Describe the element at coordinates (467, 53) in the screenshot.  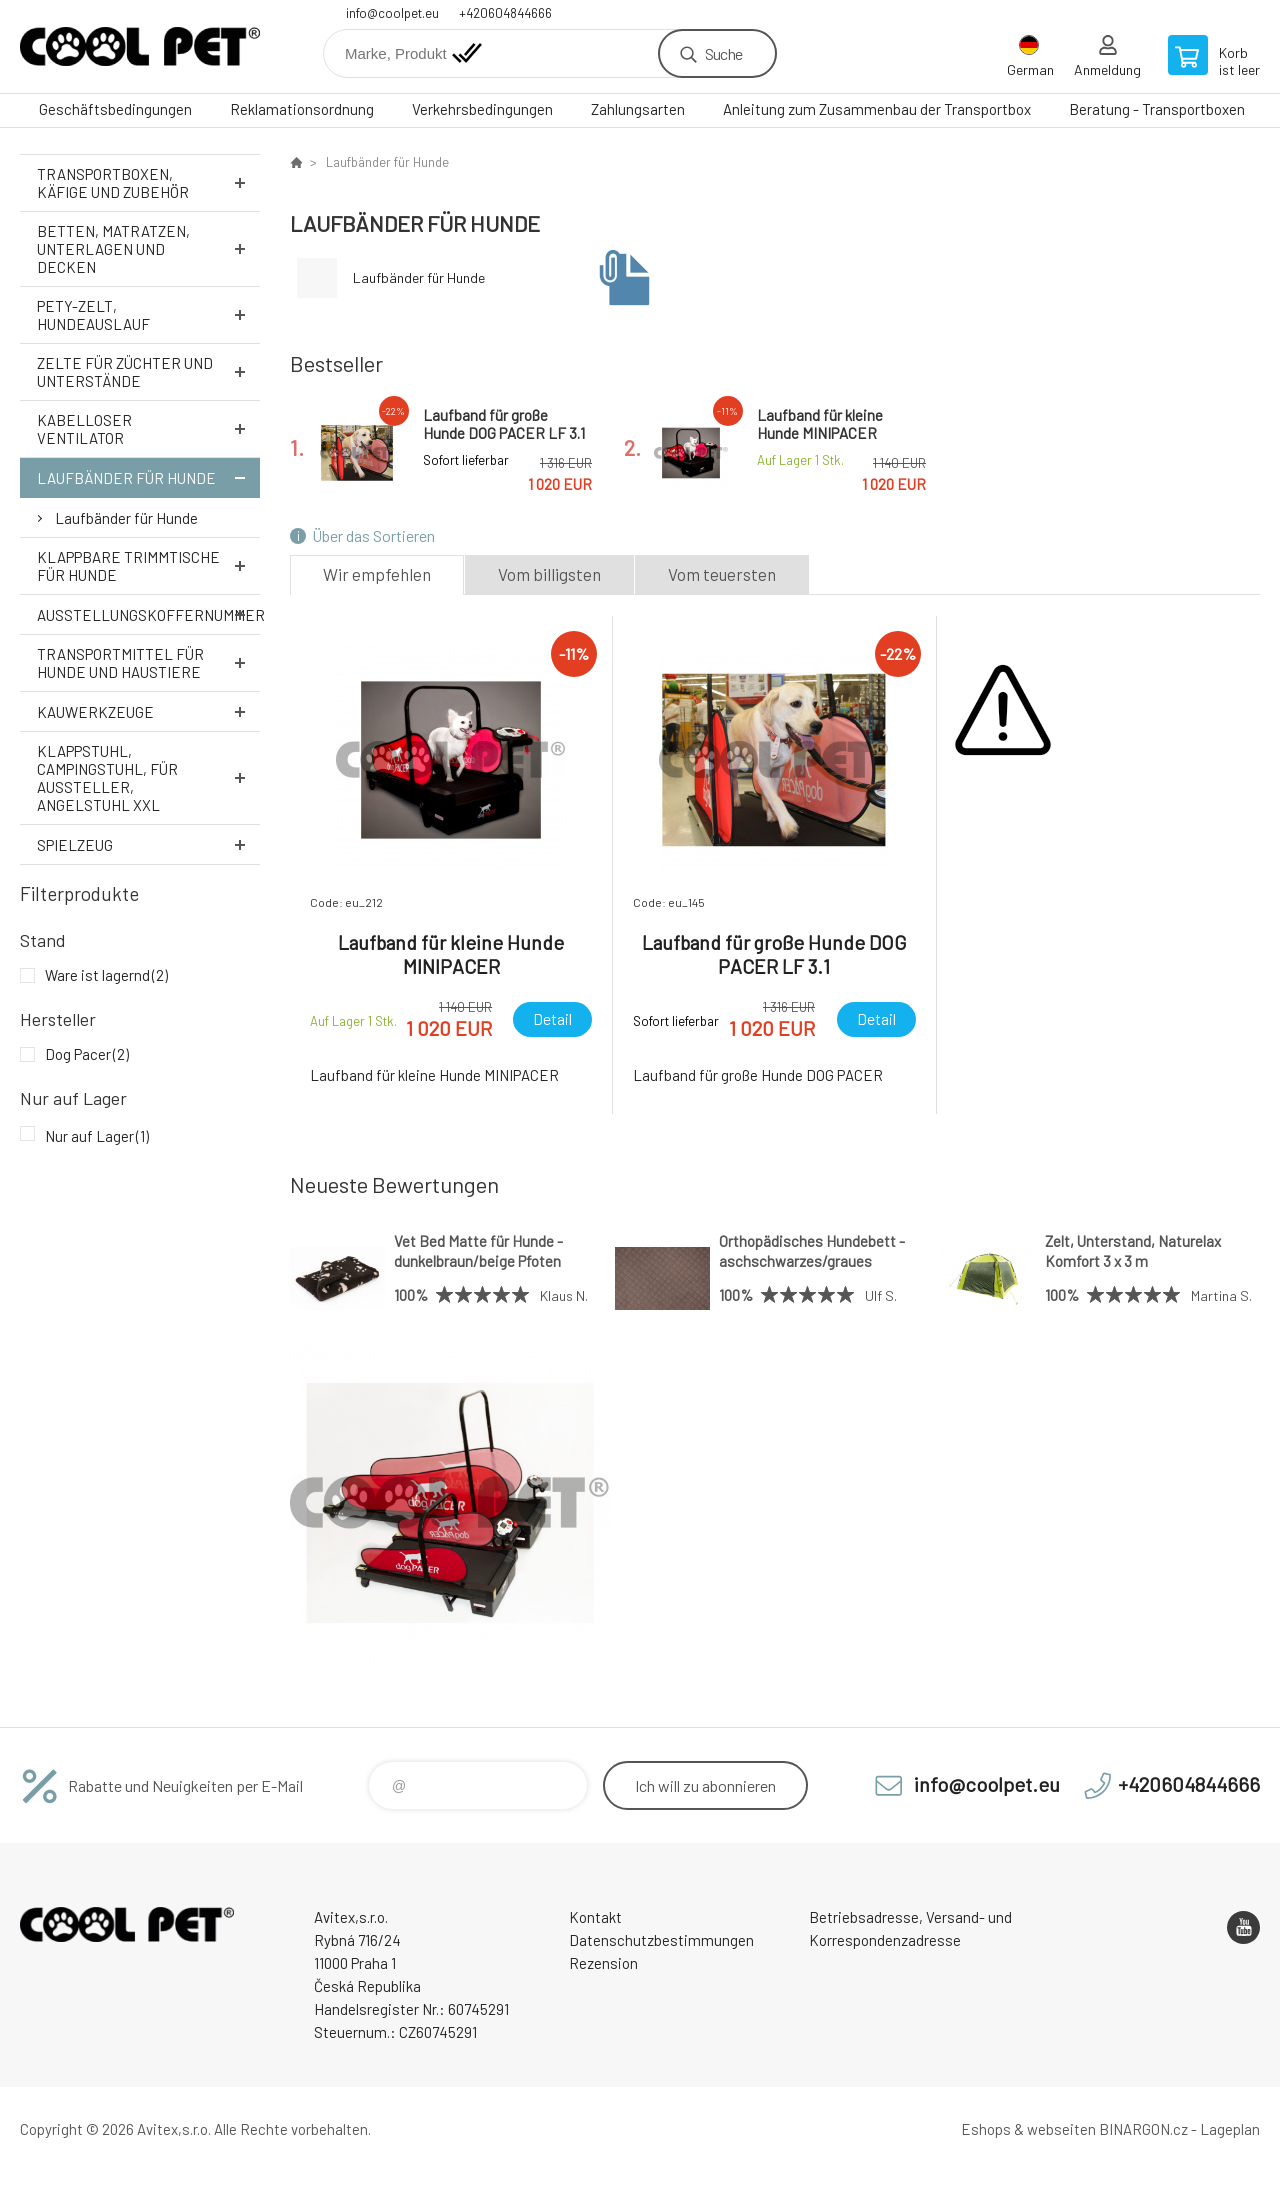
I see `indicates message has been read or delivered` at that location.